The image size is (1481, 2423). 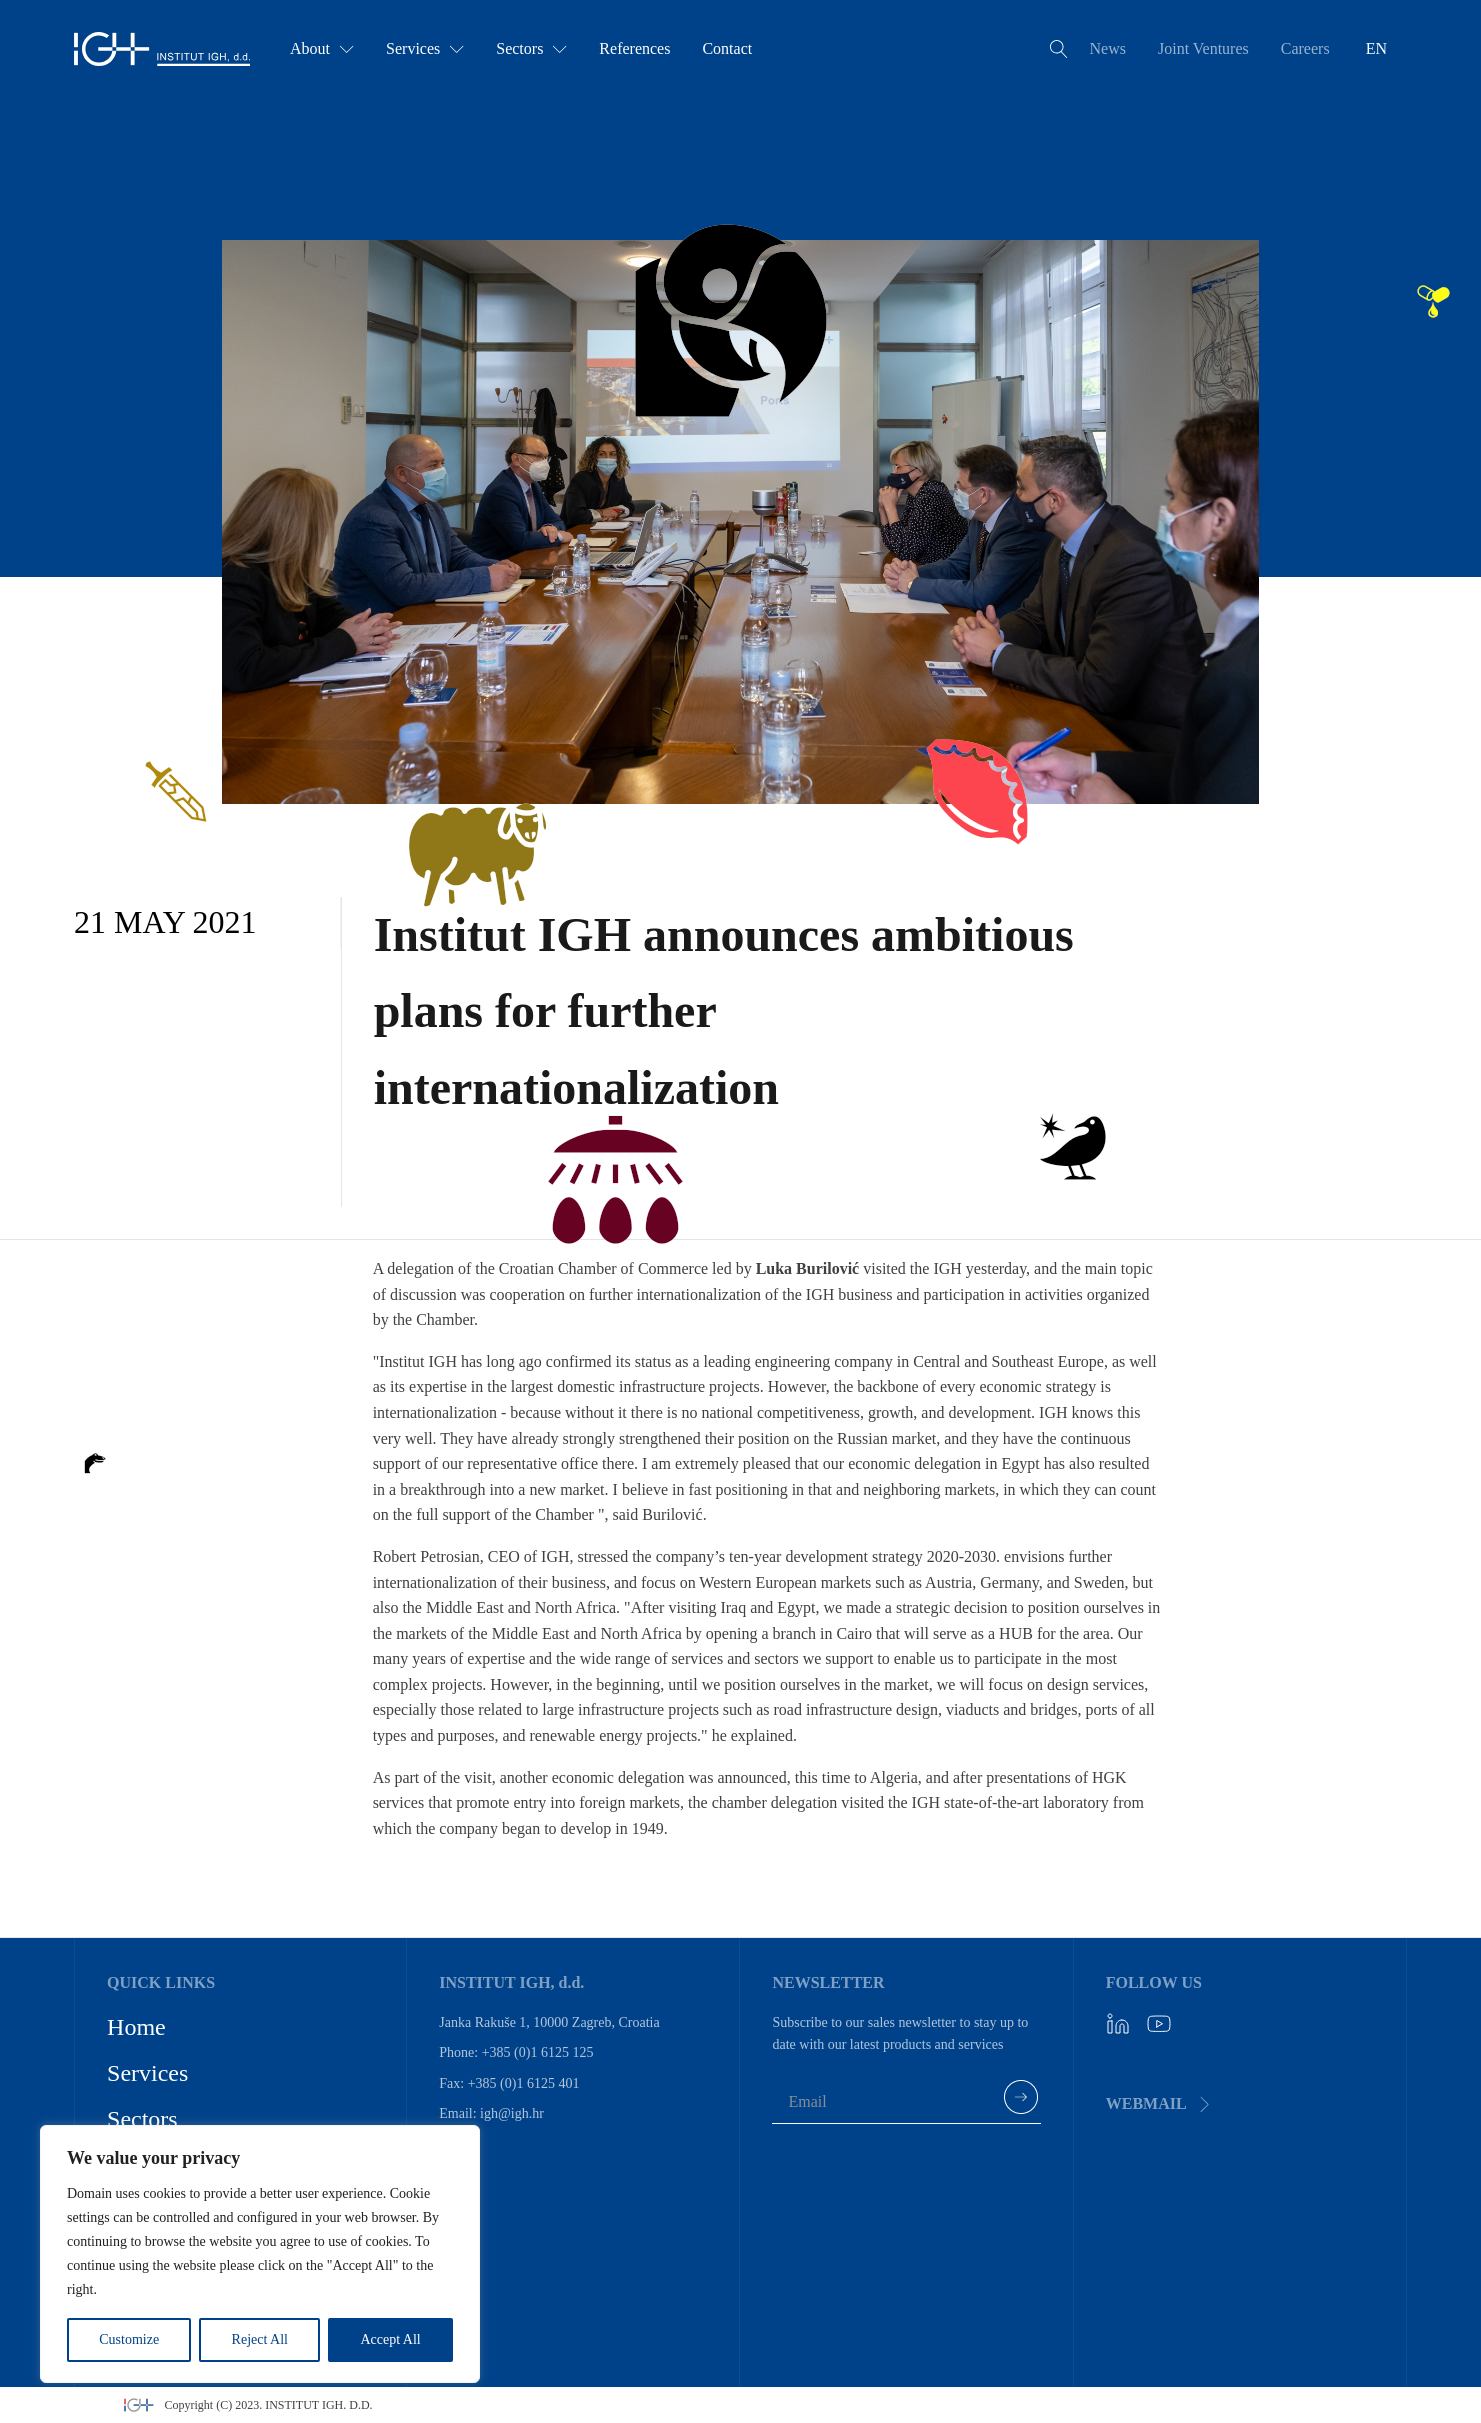 What do you see at coordinates (476, 850) in the screenshot?
I see `farm animal or livestock category in a game` at bounding box center [476, 850].